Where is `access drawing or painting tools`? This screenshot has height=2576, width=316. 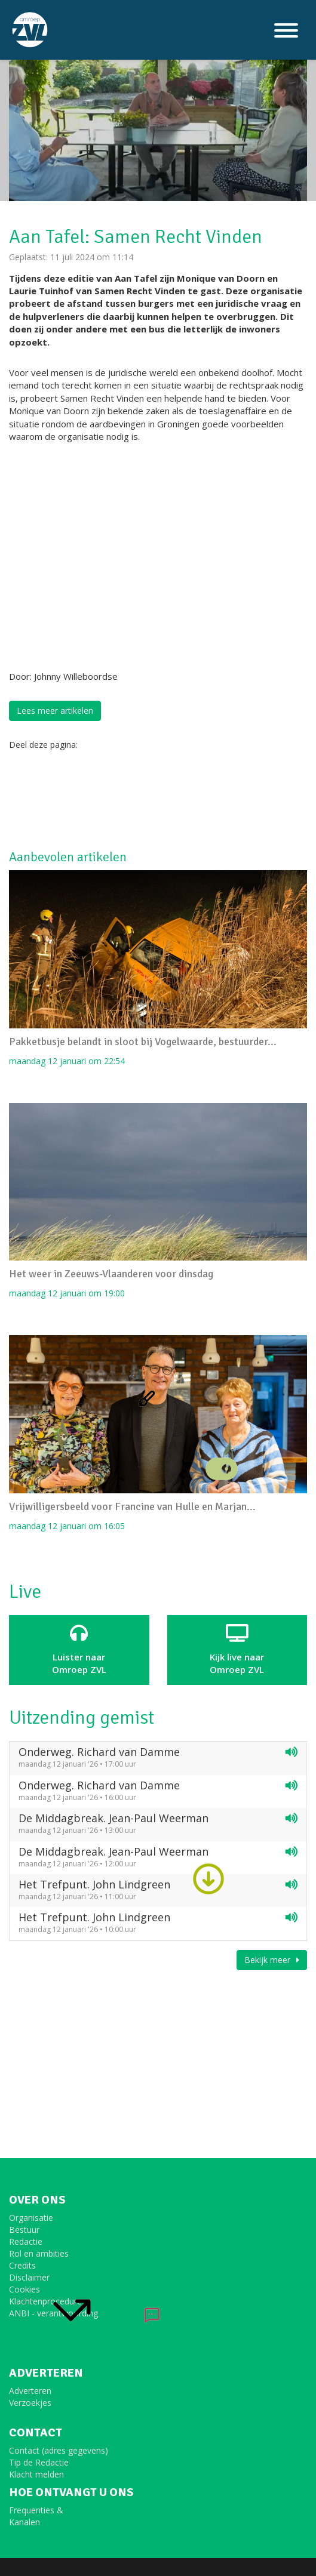 access drawing or painting tools is located at coordinates (147, 1398).